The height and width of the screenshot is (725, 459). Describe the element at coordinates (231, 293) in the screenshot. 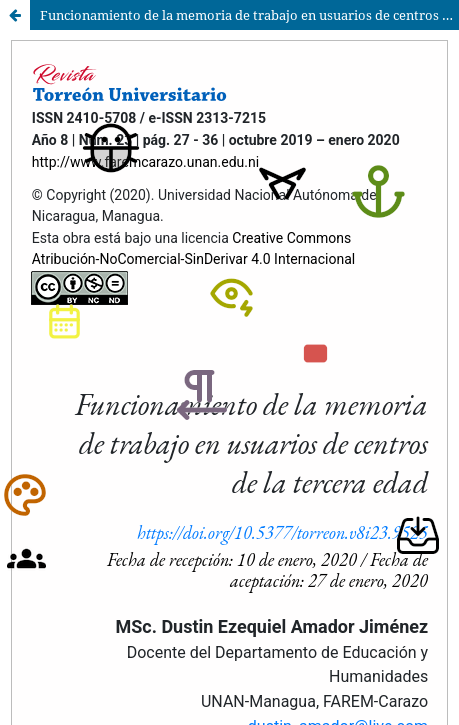

I see `quick view or flash preview` at that location.